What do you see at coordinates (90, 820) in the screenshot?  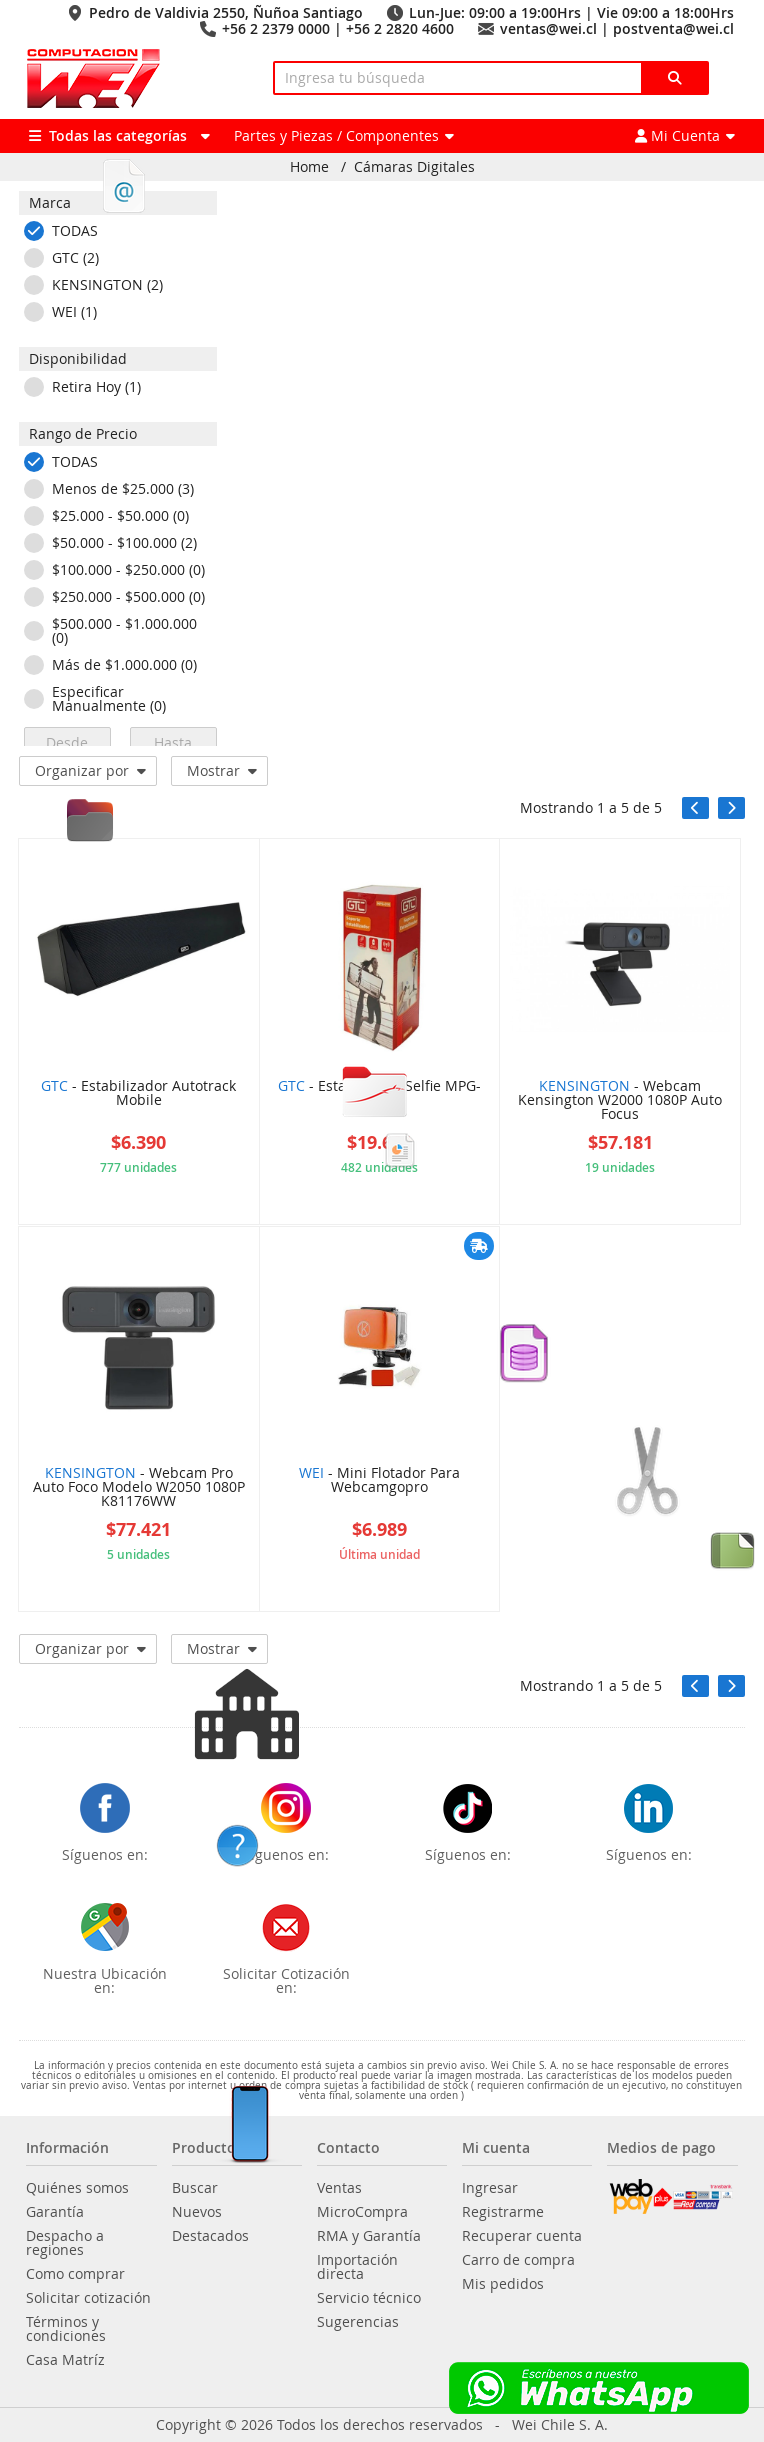 I see `folder ready to accept dragged files` at bounding box center [90, 820].